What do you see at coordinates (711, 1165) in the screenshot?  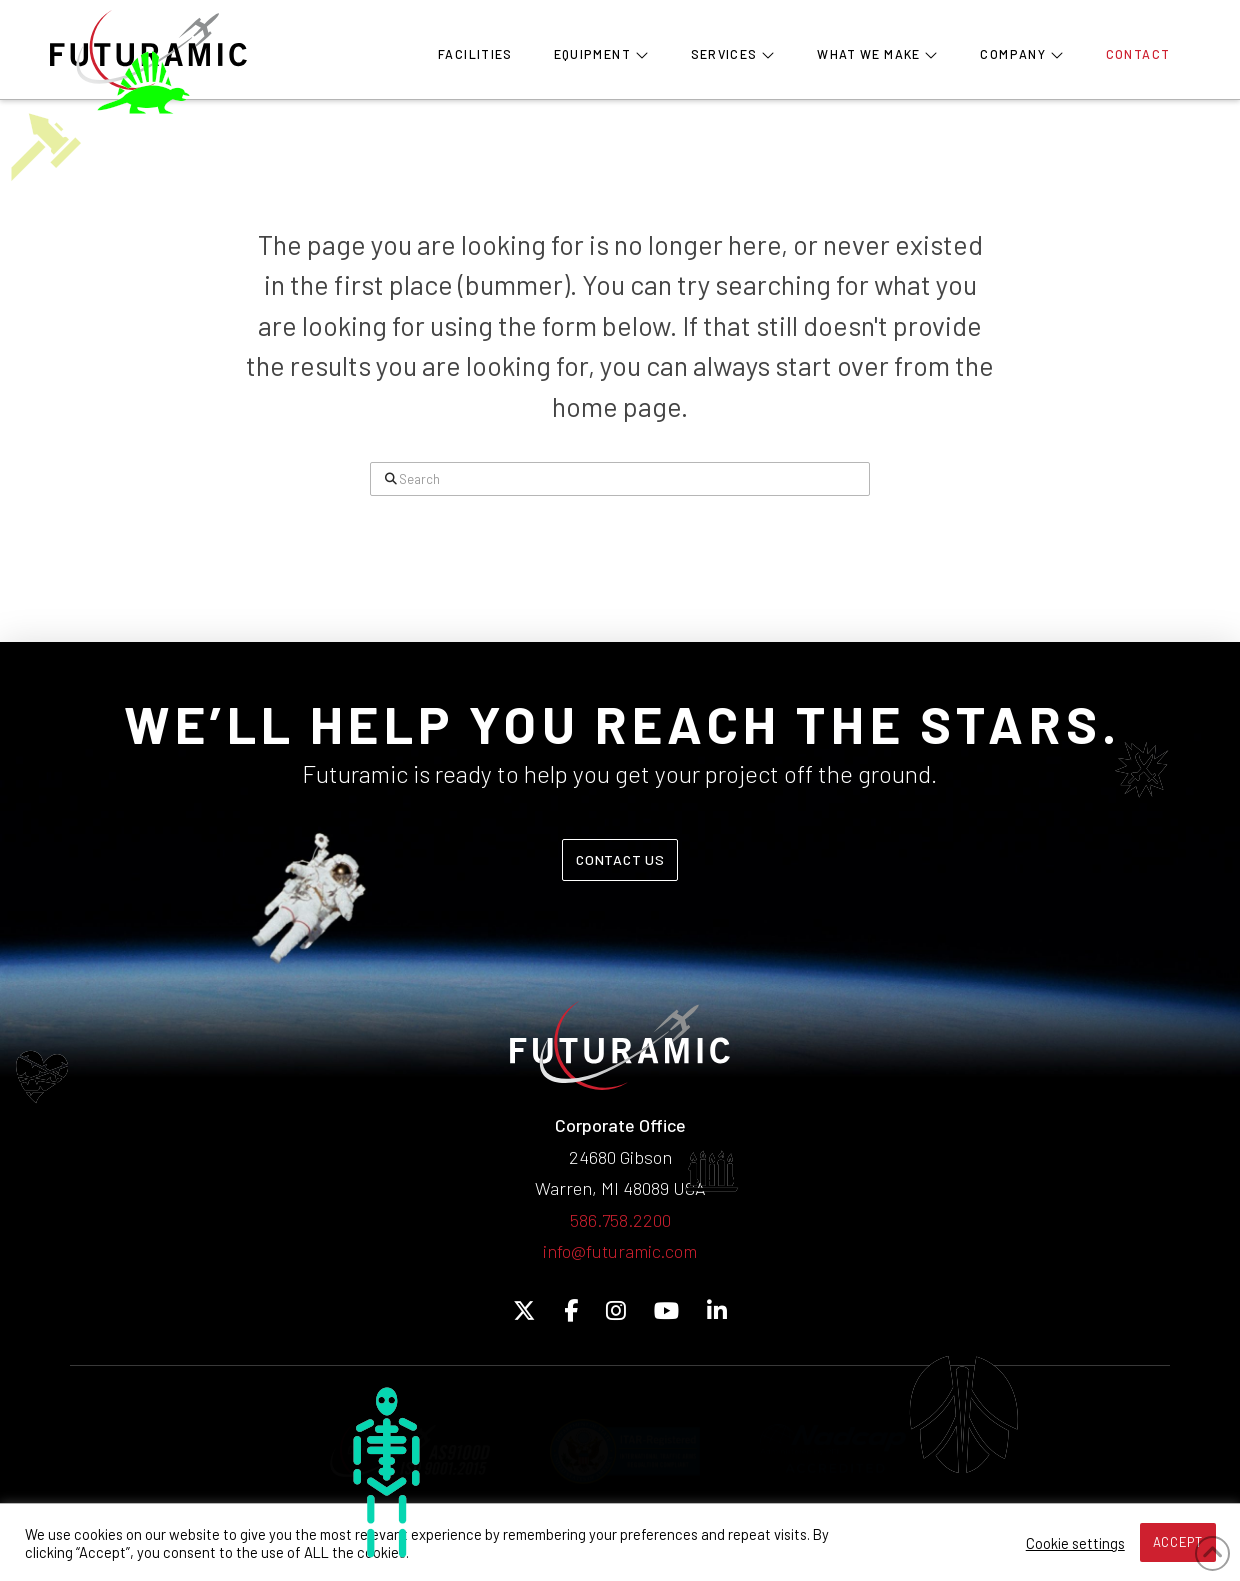 I see `access candle or lighting settings` at bounding box center [711, 1165].